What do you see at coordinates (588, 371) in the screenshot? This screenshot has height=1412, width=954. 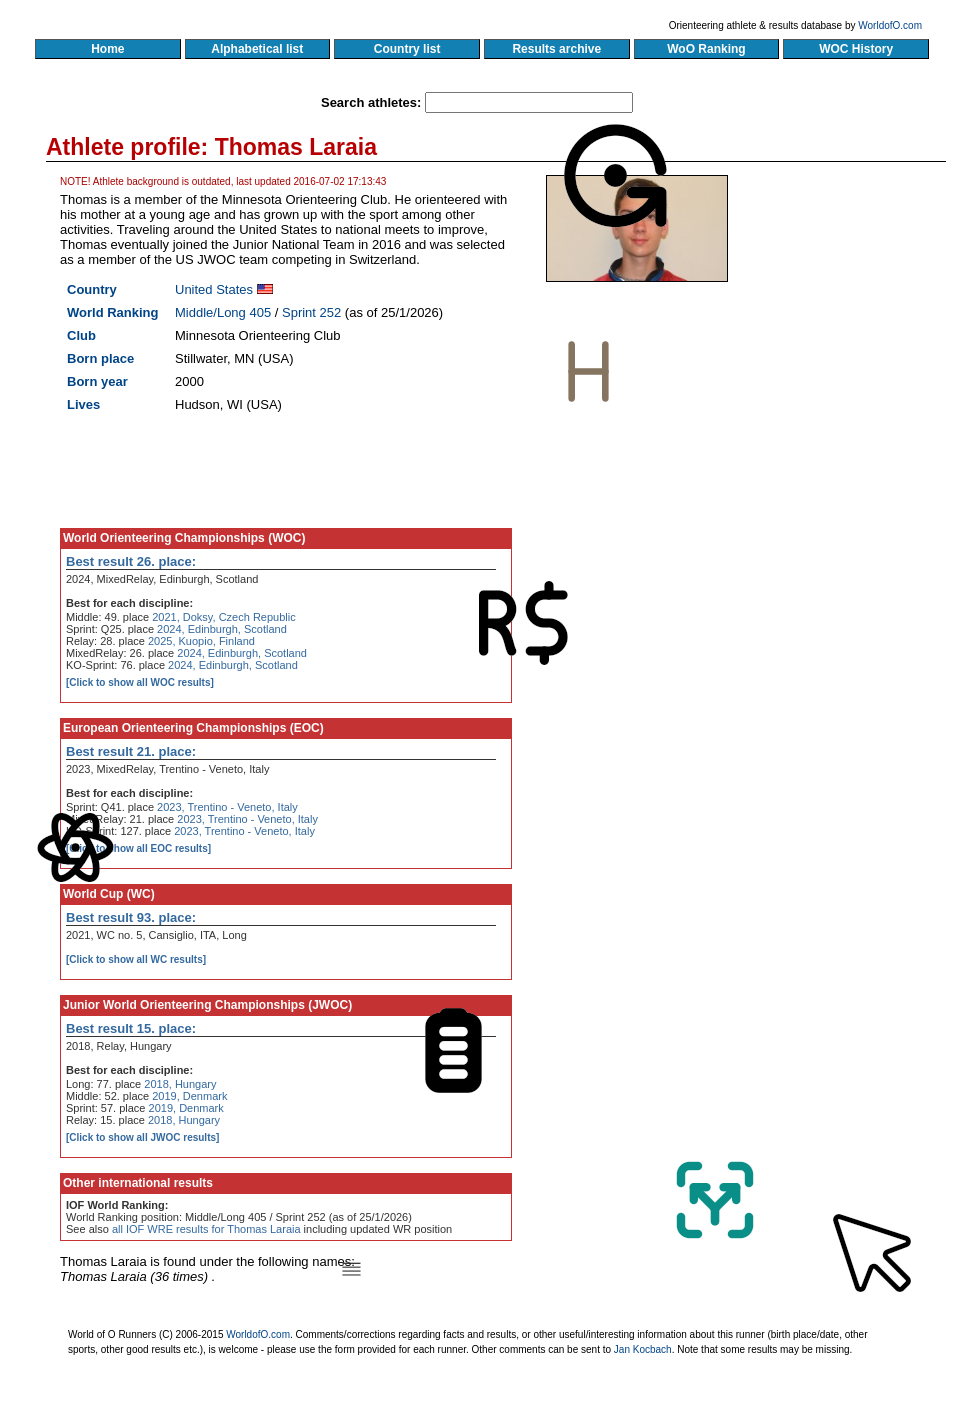 I see `indicates a heading or header element` at bounding box center [588, 371].